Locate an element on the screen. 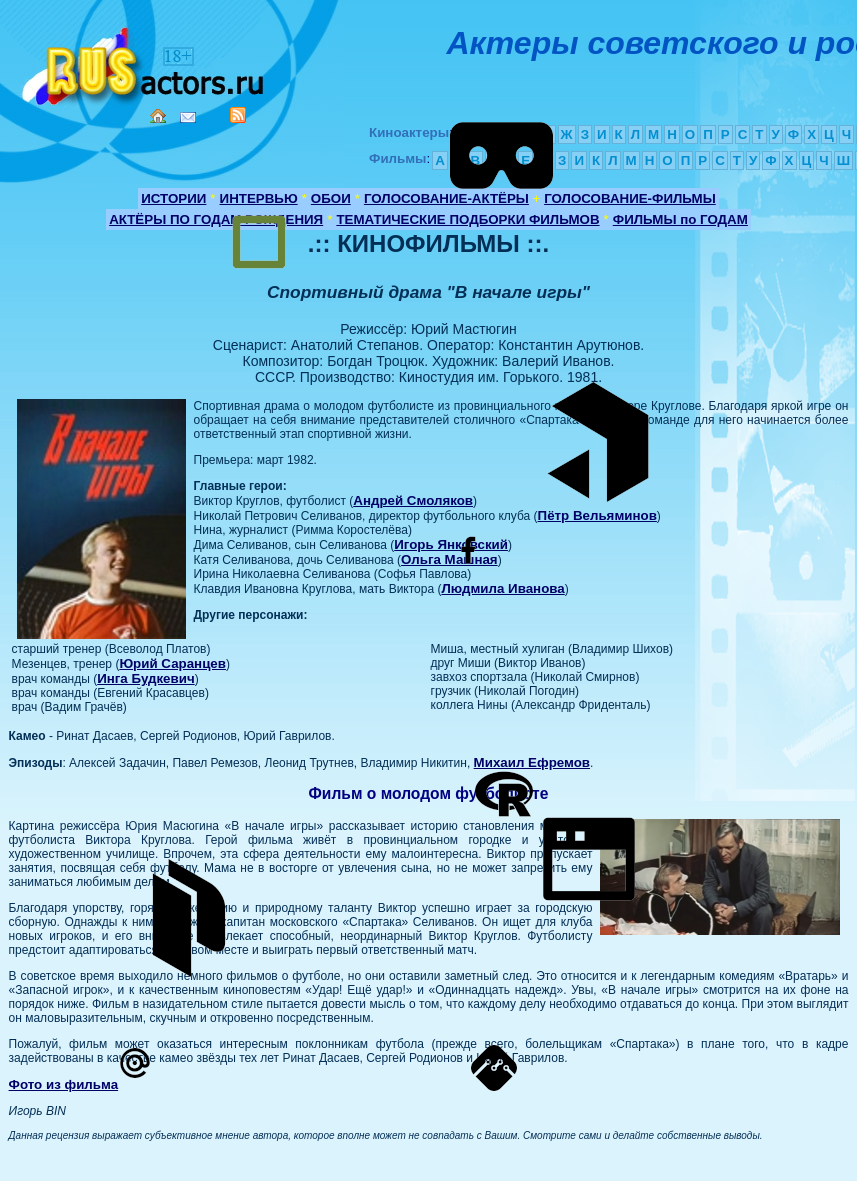 Image resolution: width=857 pixels, height=1181 pixels. open a new window is located at coordinates (589, 859).